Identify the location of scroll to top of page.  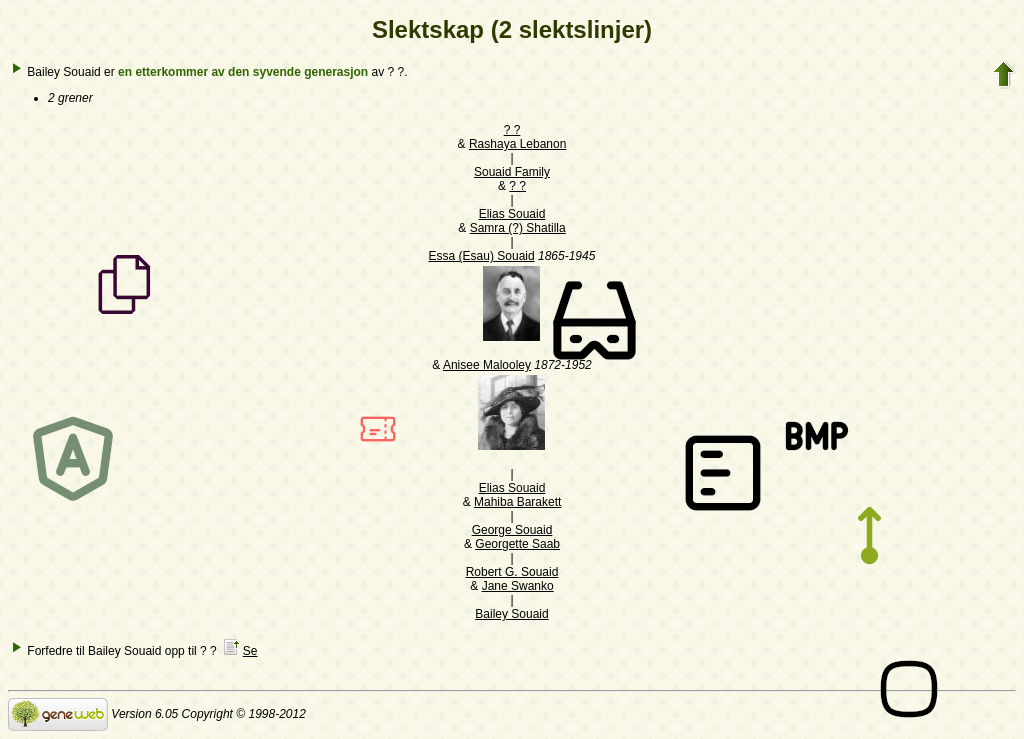
(869, 535).